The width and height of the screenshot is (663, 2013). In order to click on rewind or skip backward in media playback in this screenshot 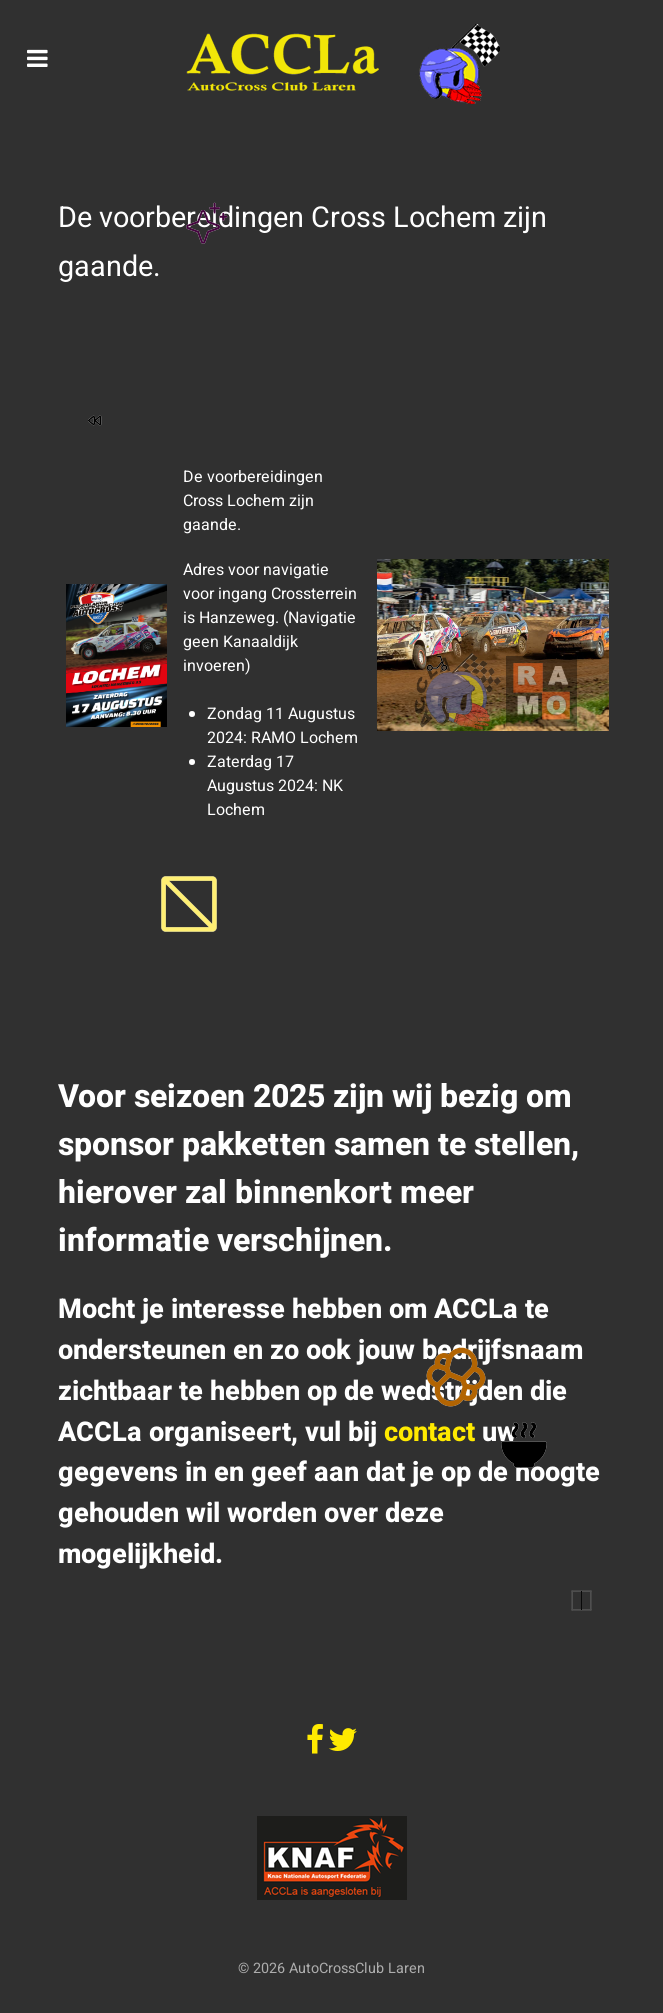, I will do `click(95, 420)`.